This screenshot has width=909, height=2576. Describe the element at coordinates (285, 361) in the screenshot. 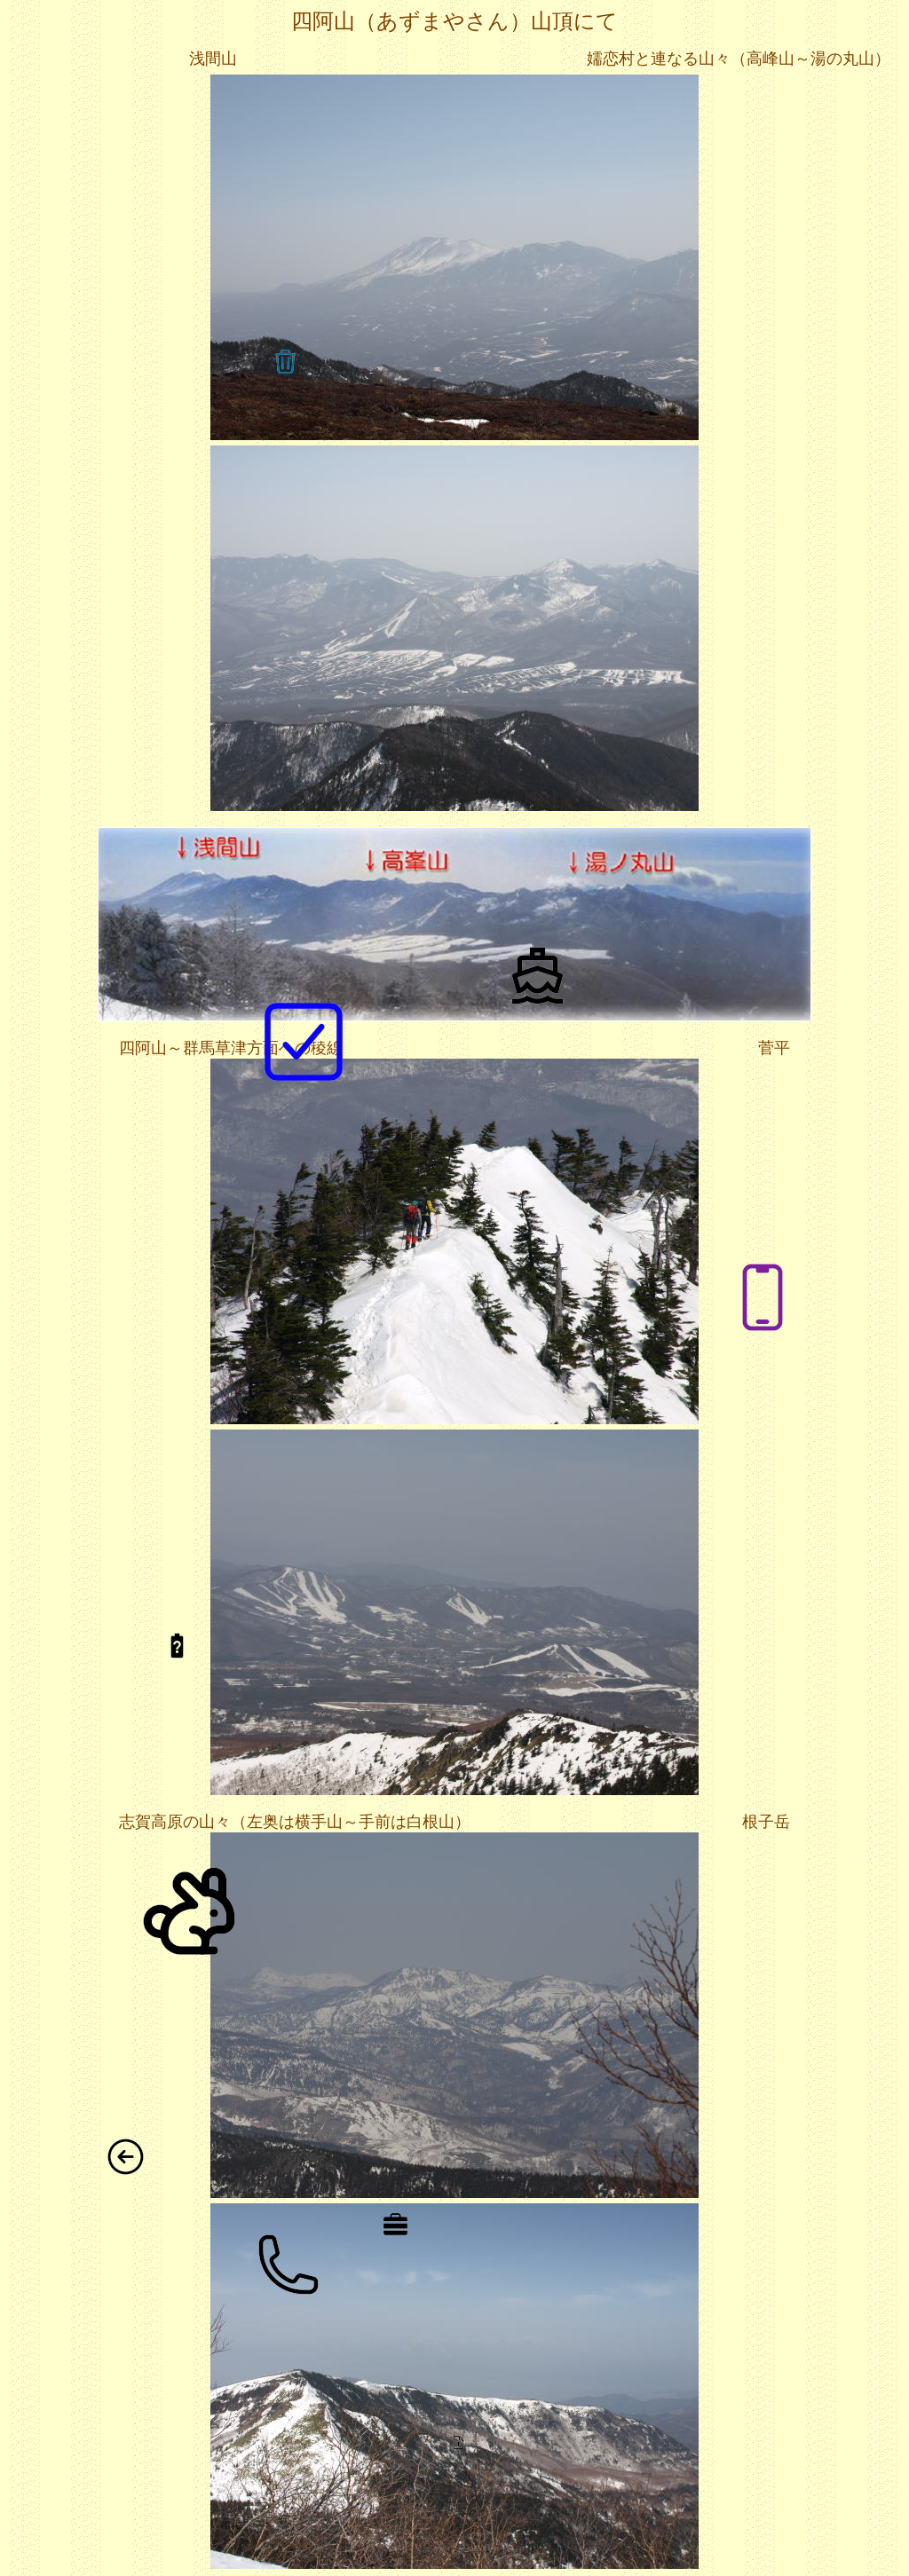

I see `delete selected item` at that location.